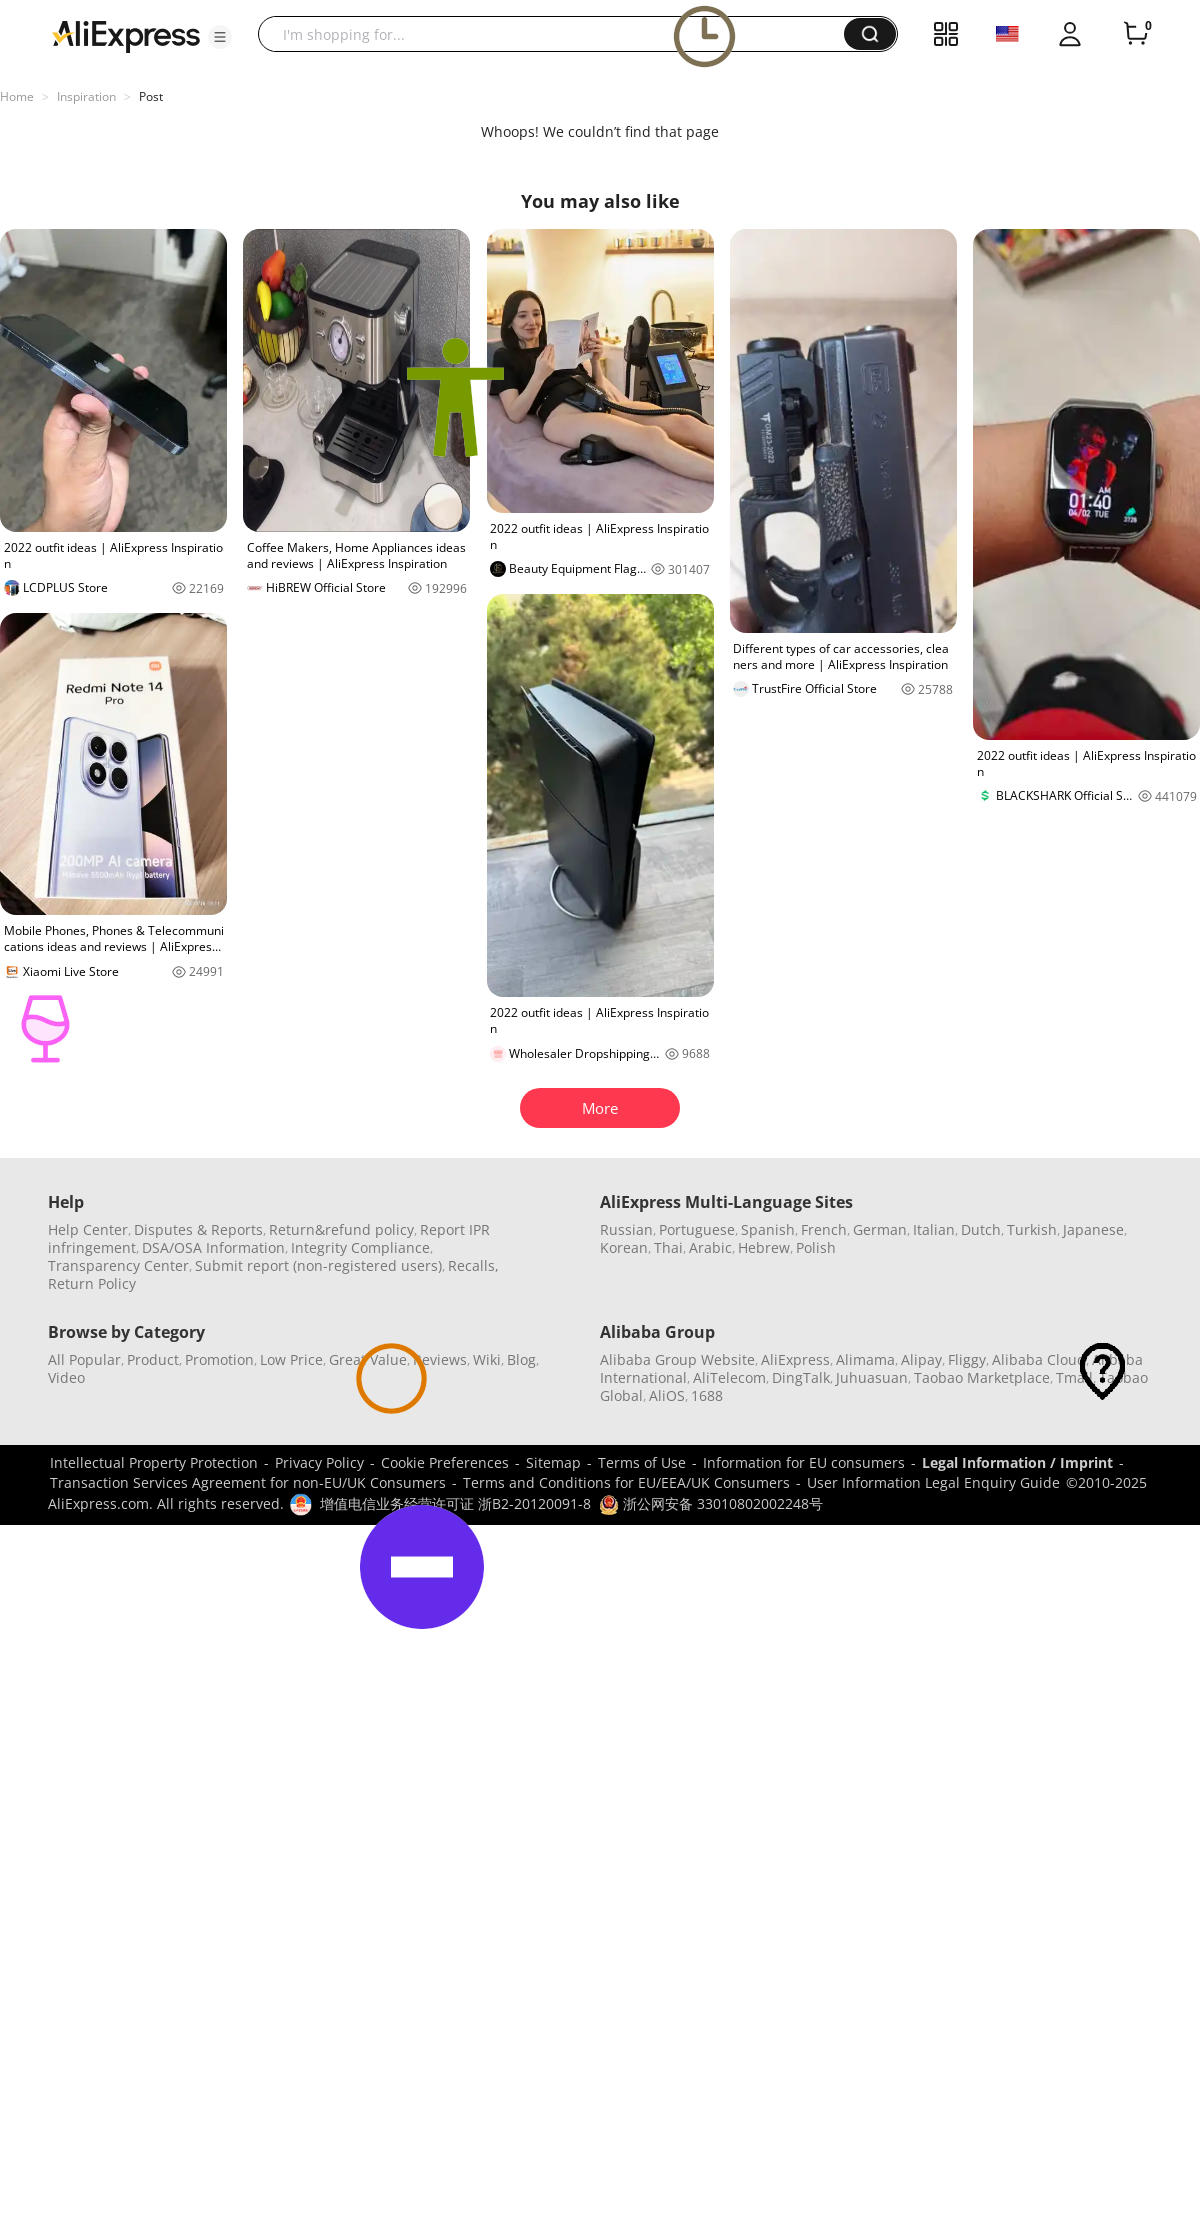  Describe the element at coordinates (45, 1026) in the screenshot. I see `browse wine selection or menu` at that location.